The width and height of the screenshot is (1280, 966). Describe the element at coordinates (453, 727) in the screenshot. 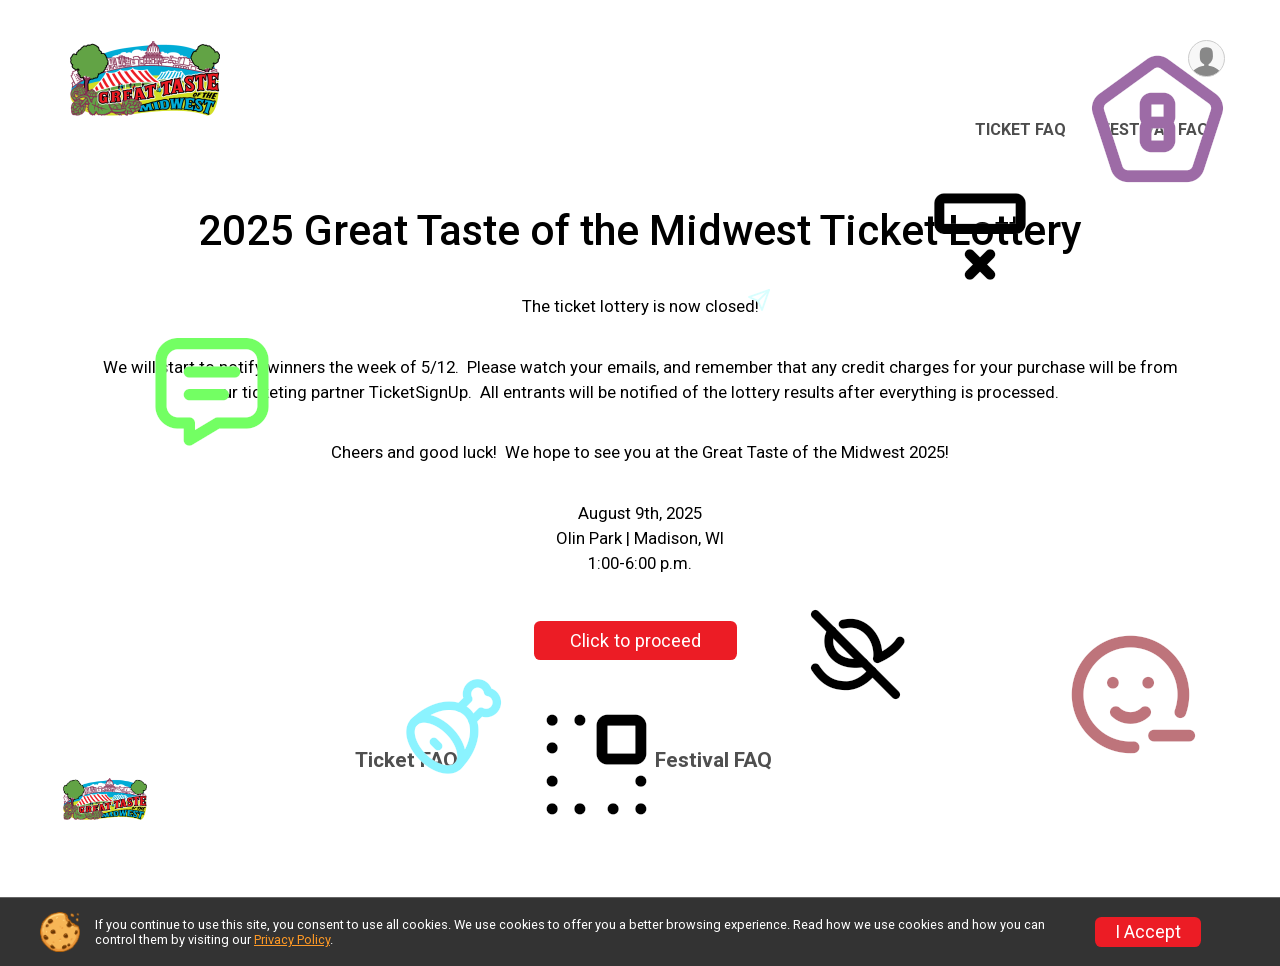

I see `food or dining category` at that location.